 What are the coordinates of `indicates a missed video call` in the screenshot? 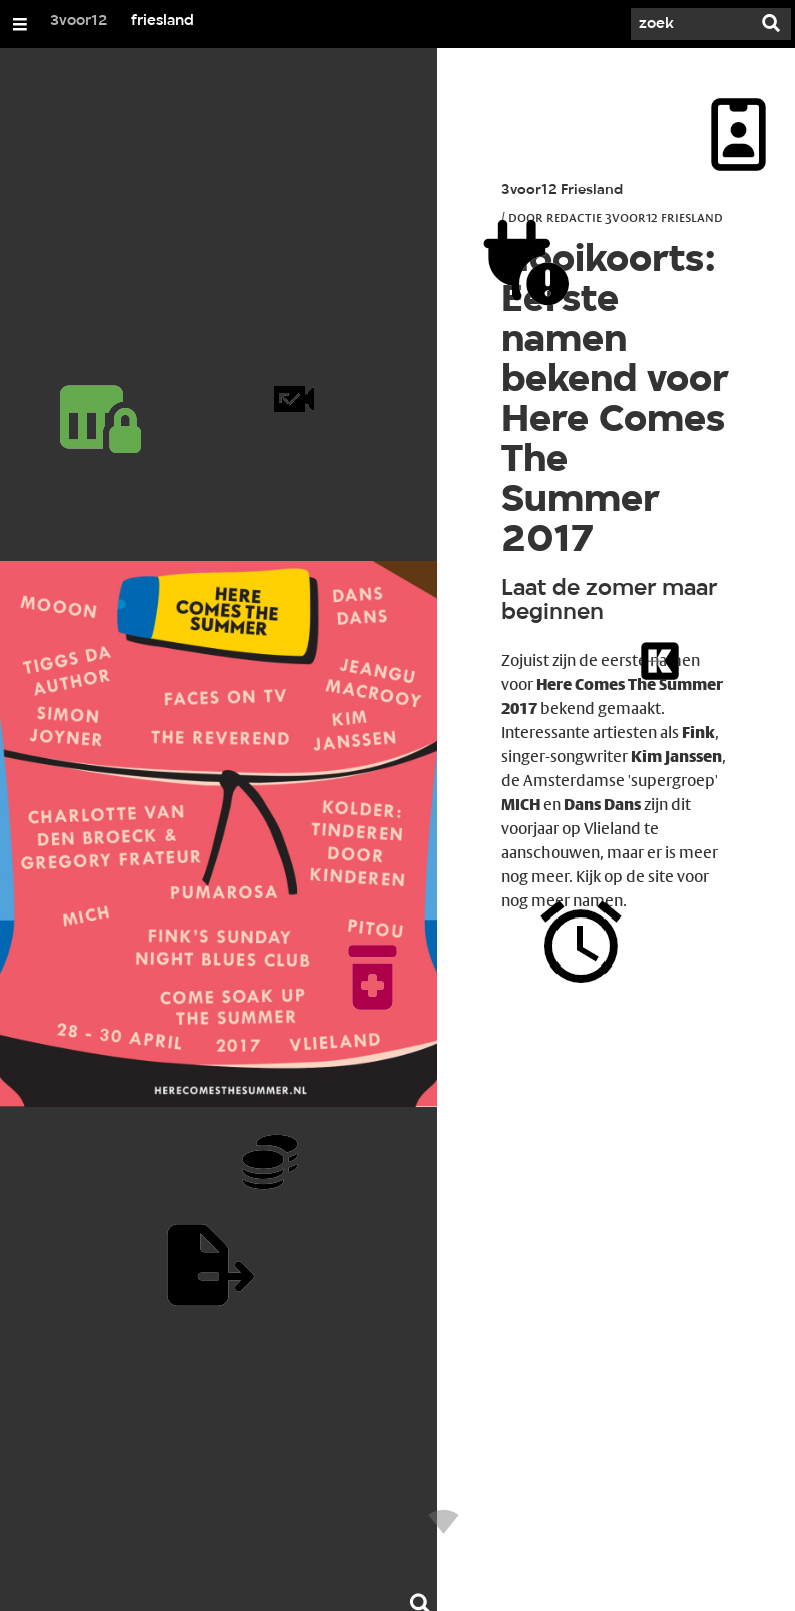 It's located at (294, 399).